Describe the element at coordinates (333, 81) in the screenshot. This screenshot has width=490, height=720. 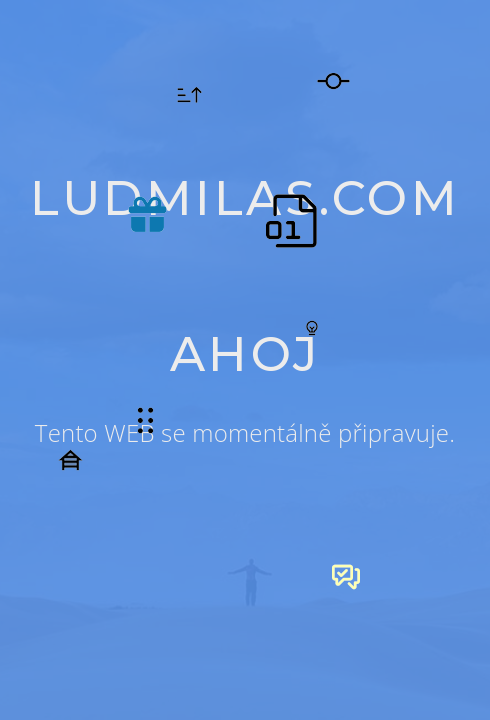
I see `view commit details in a repository` at that location.